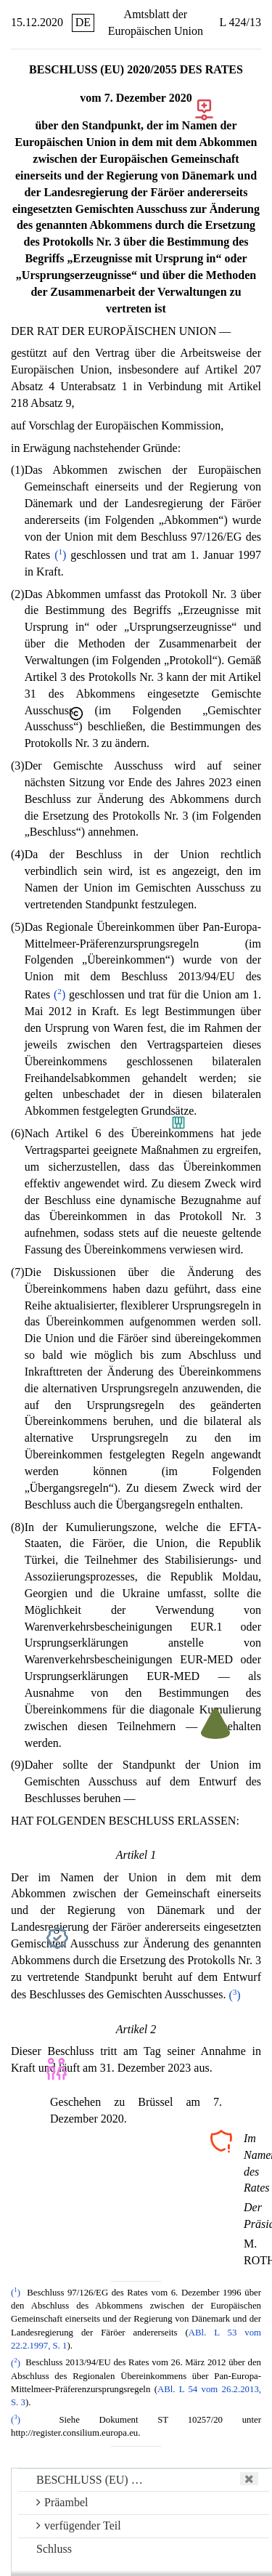 Image resolution: width=272 pixels, height=2576 pixels. I want to click on indicates copyrighted content, so click(76, 714).